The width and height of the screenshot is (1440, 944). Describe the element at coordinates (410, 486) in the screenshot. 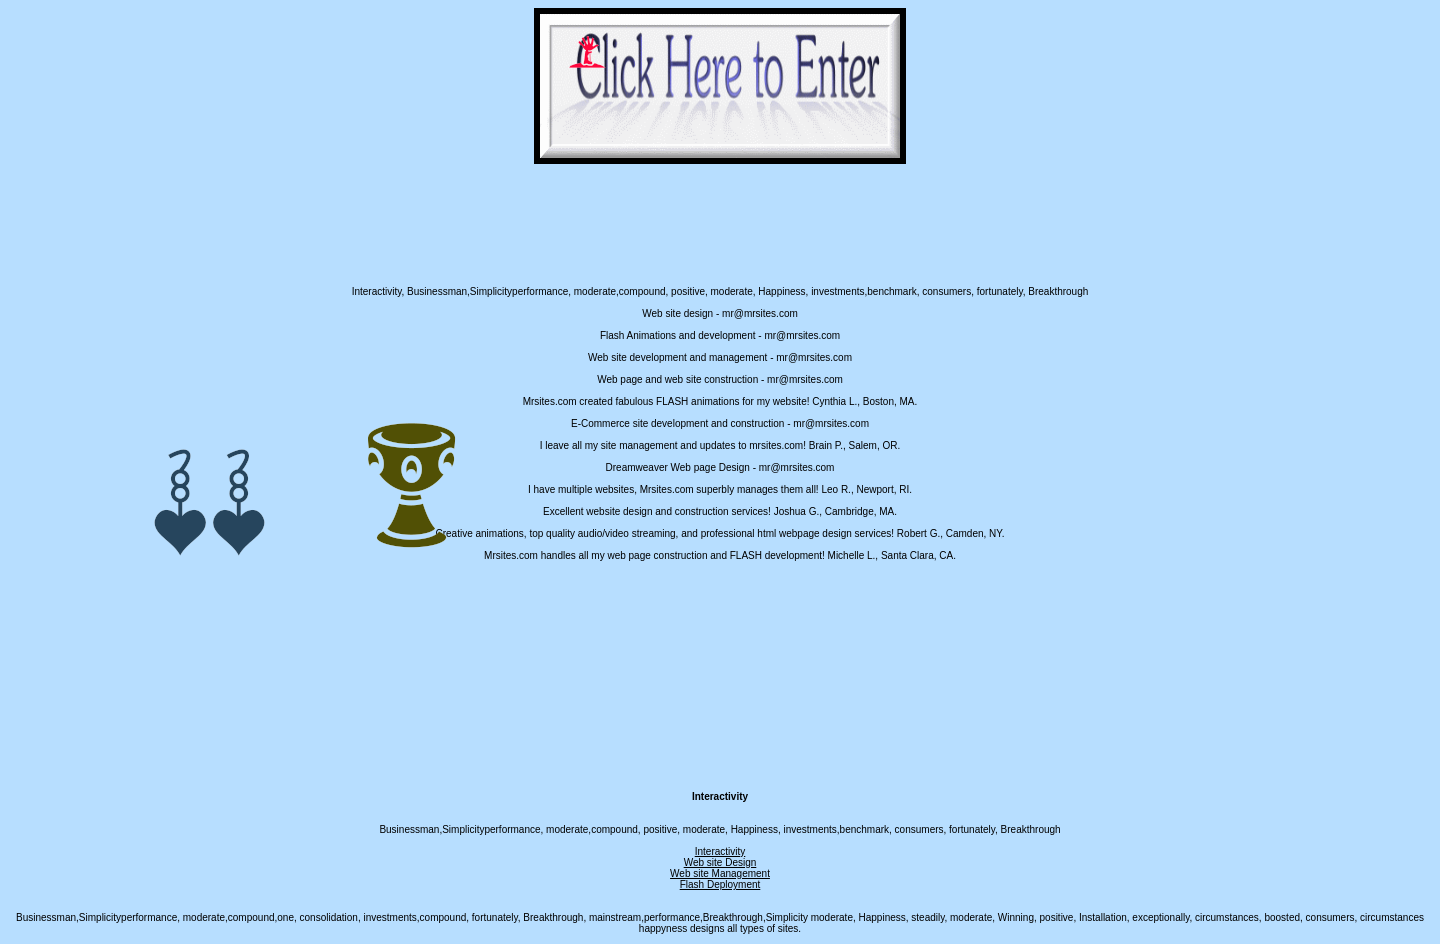

I see `view achievements or trophies` at that location.